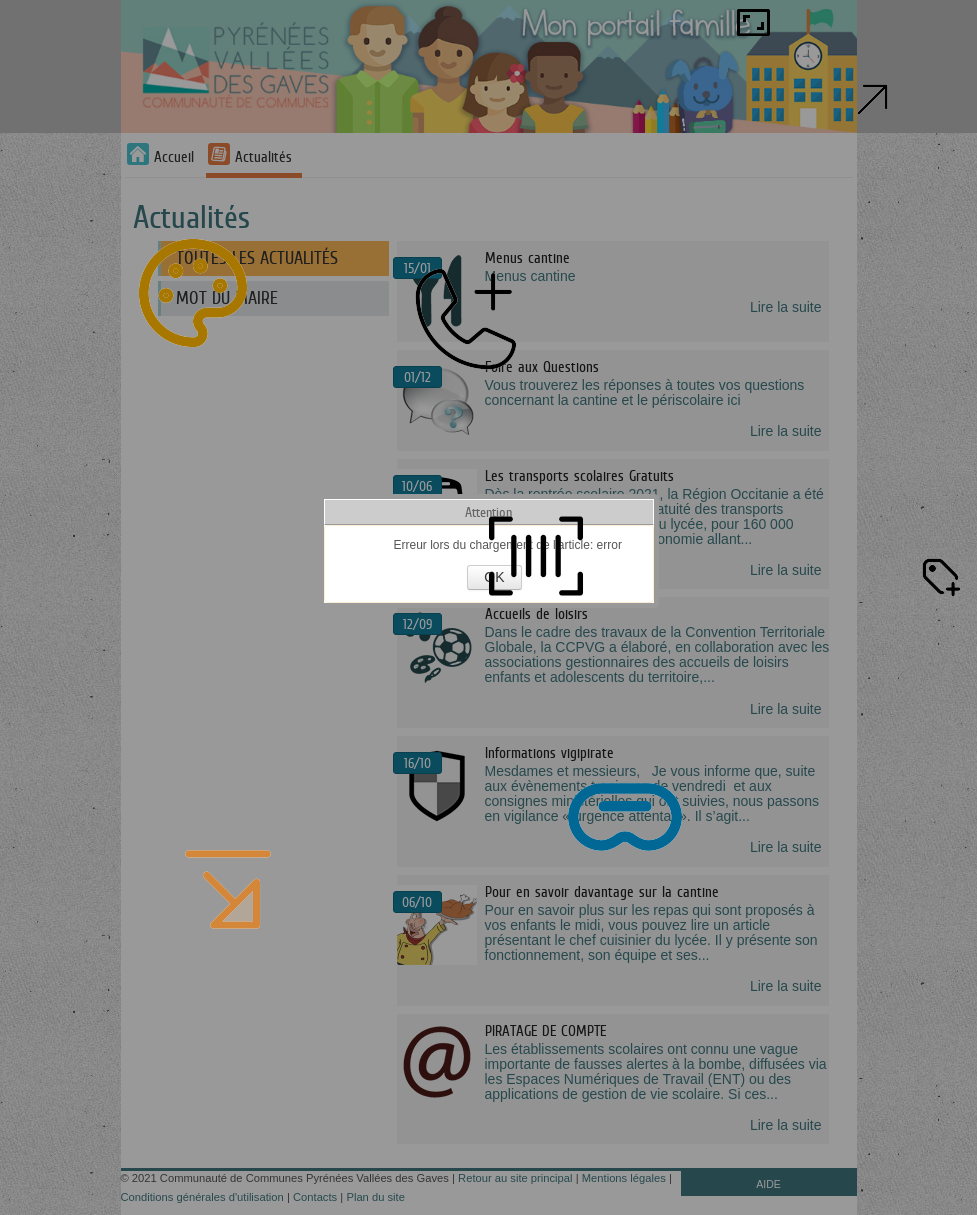 Image resolution: width=977 pixels, height=1215 pixels. What do you see at coordinates (193, 293) in the screenshot?
I see `access color or theme settings` at bounding box center [193, 293].